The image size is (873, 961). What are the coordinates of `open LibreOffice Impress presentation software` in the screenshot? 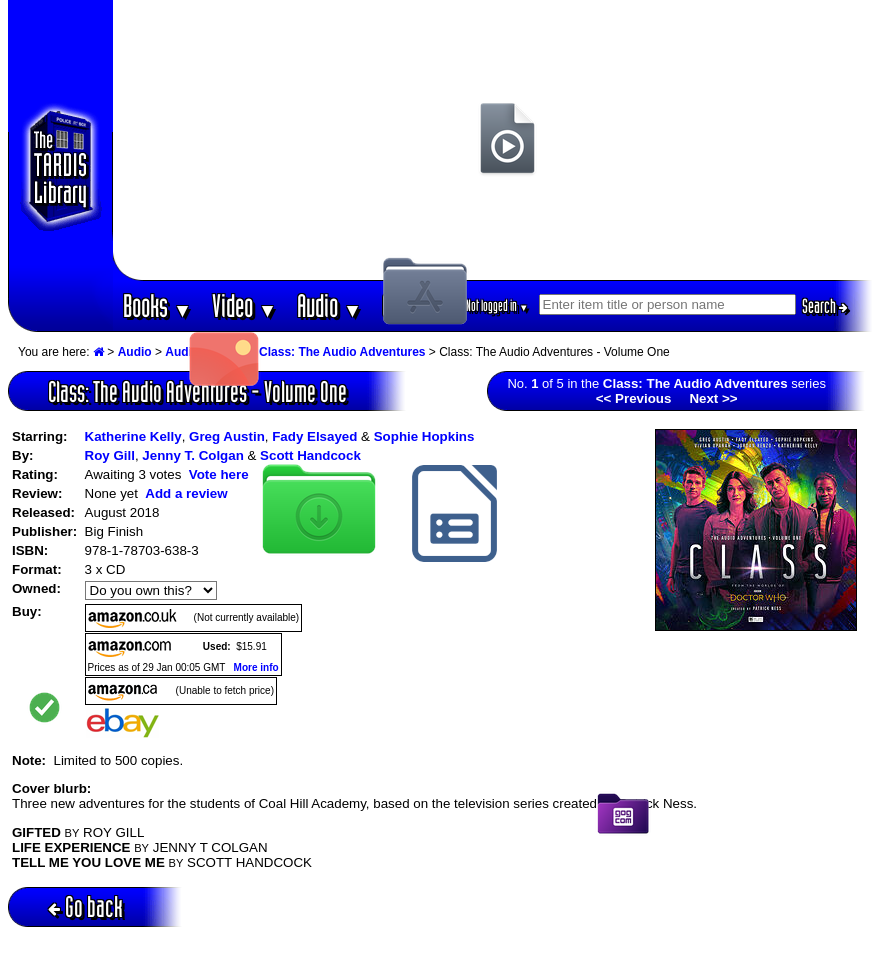 It's located at (454, 513).